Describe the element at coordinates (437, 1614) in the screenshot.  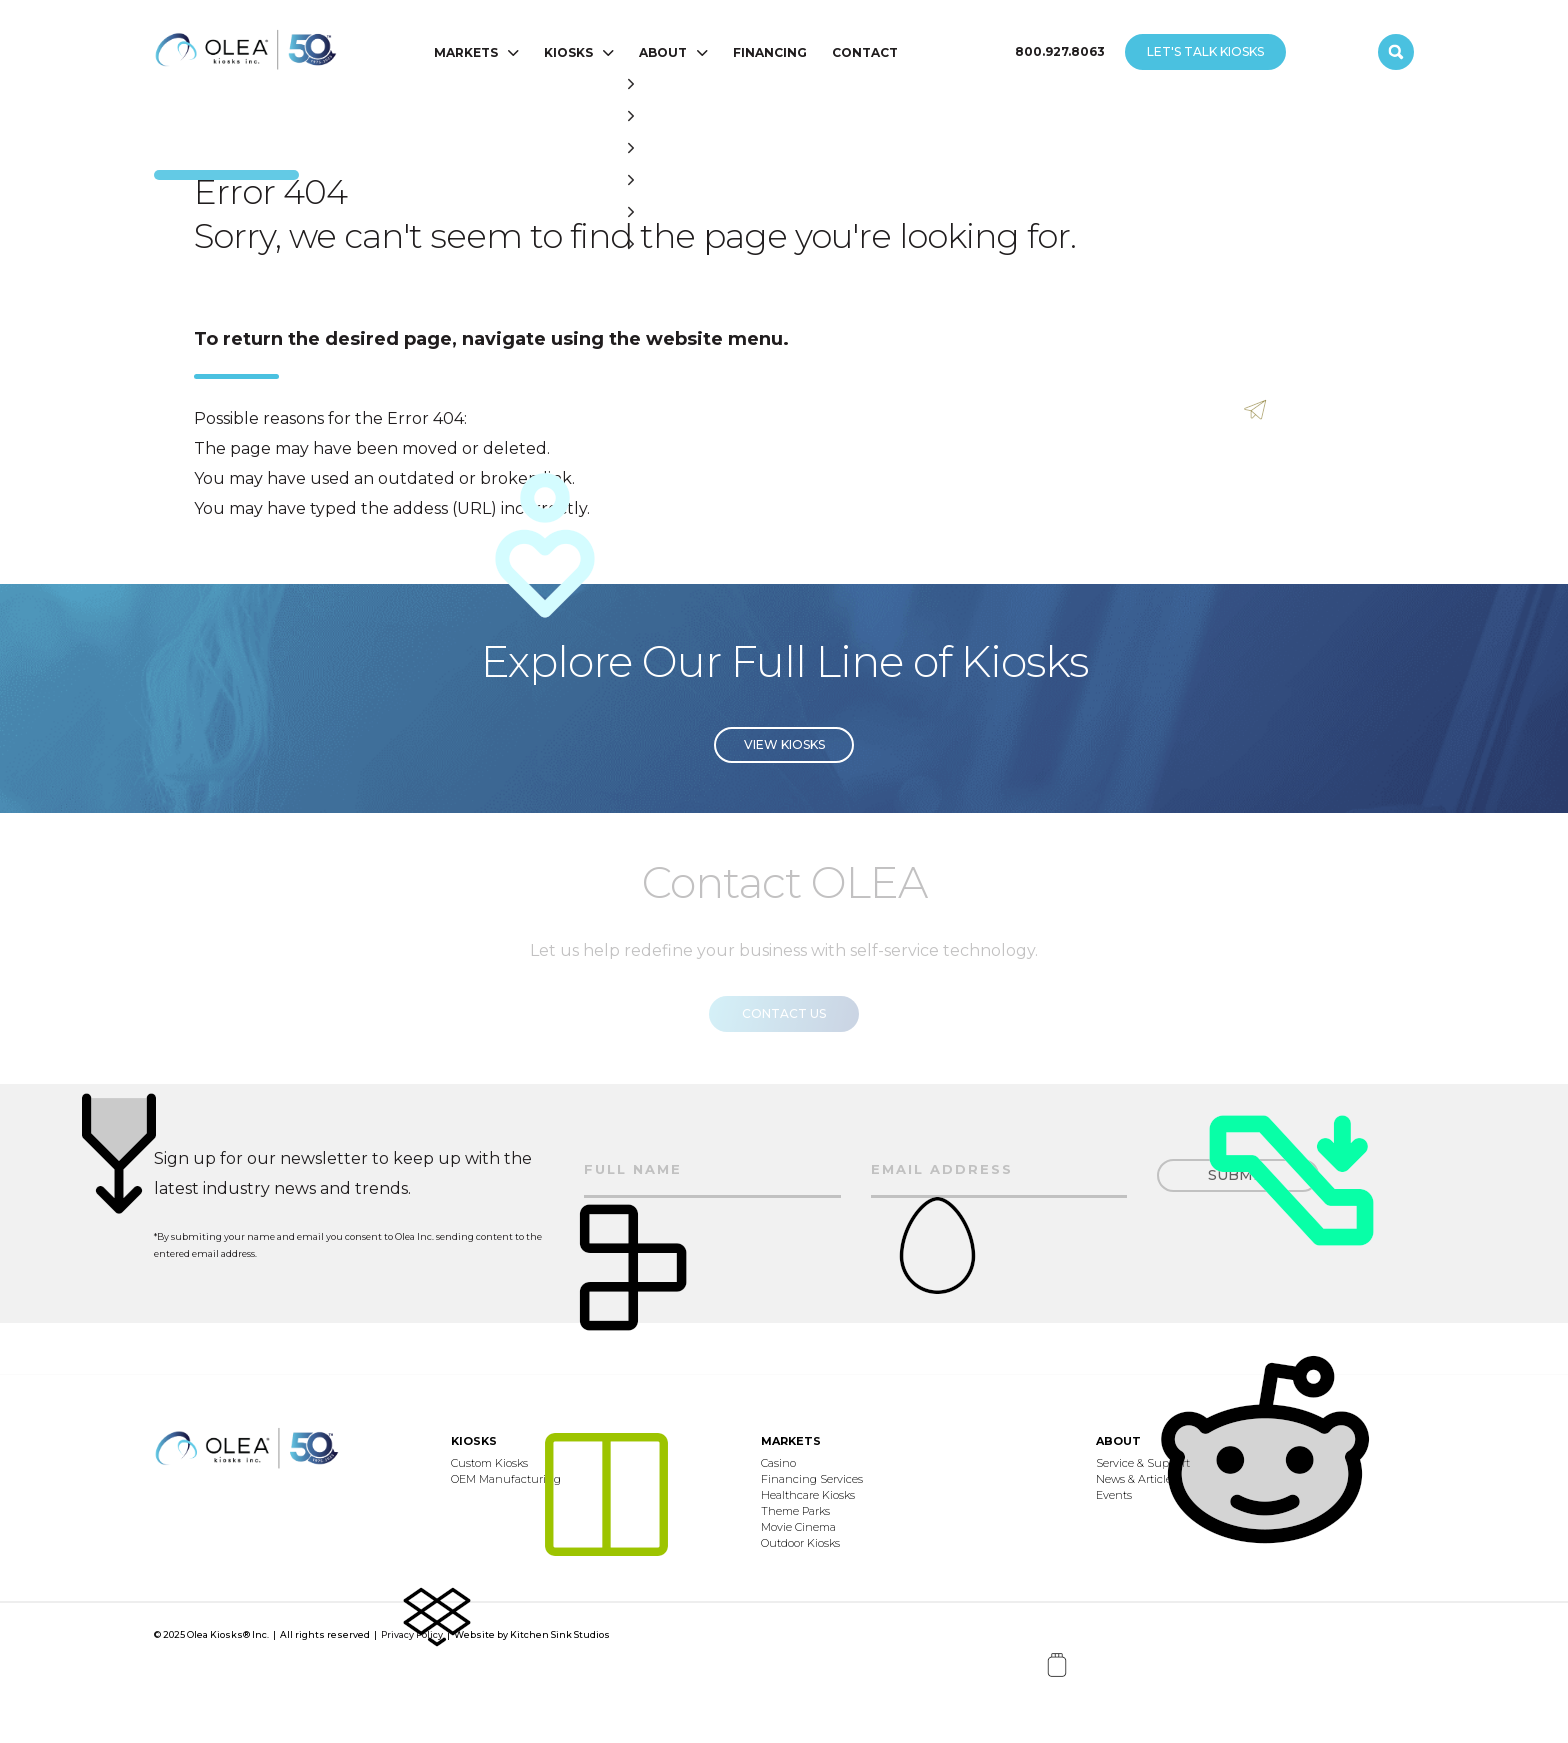
I see `open dropbox cloud storage` at that location.